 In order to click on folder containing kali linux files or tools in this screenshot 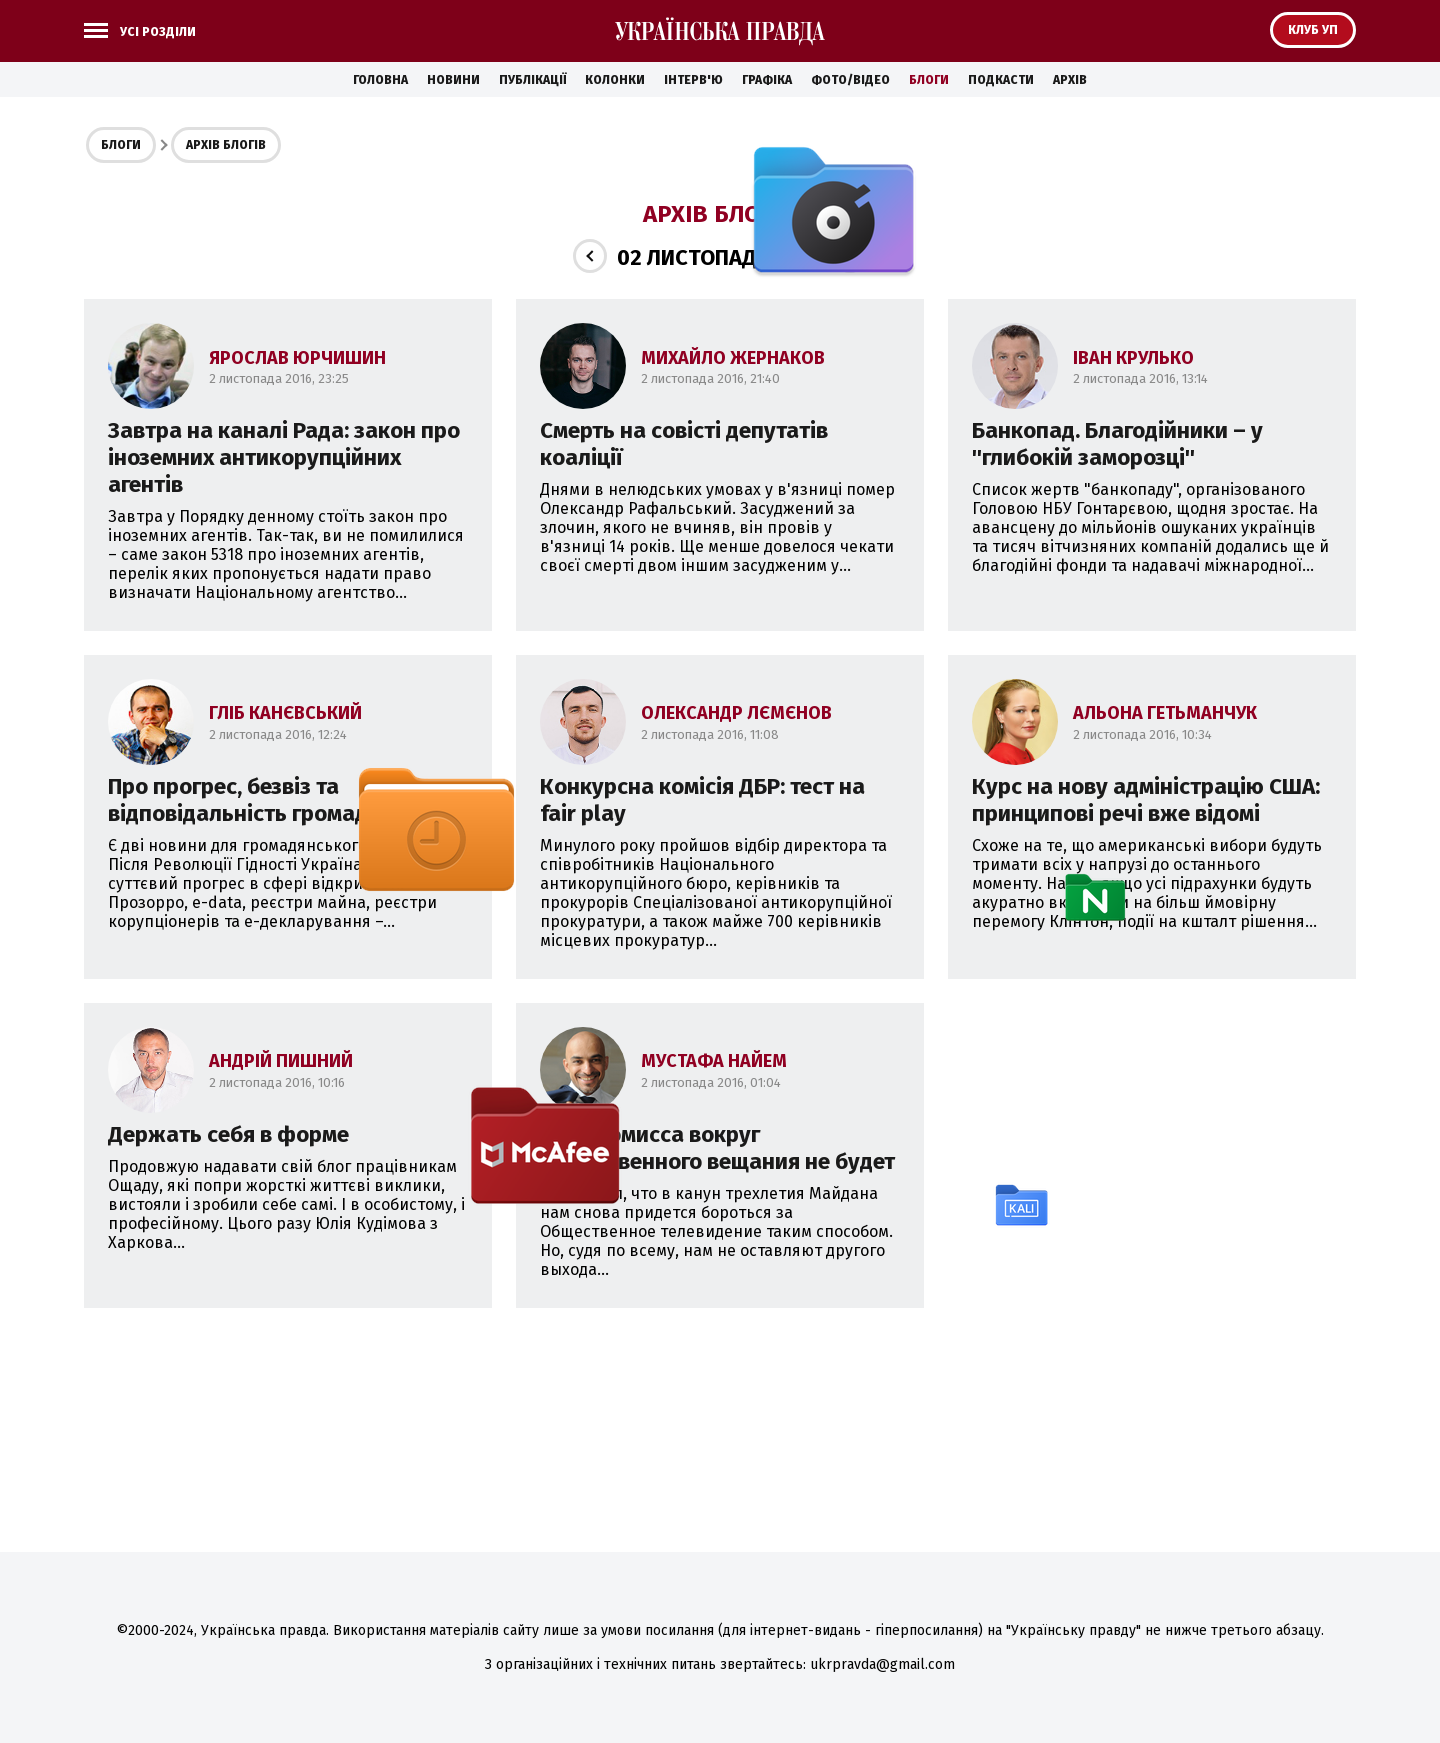, I will do `click(1021, 1206)`.